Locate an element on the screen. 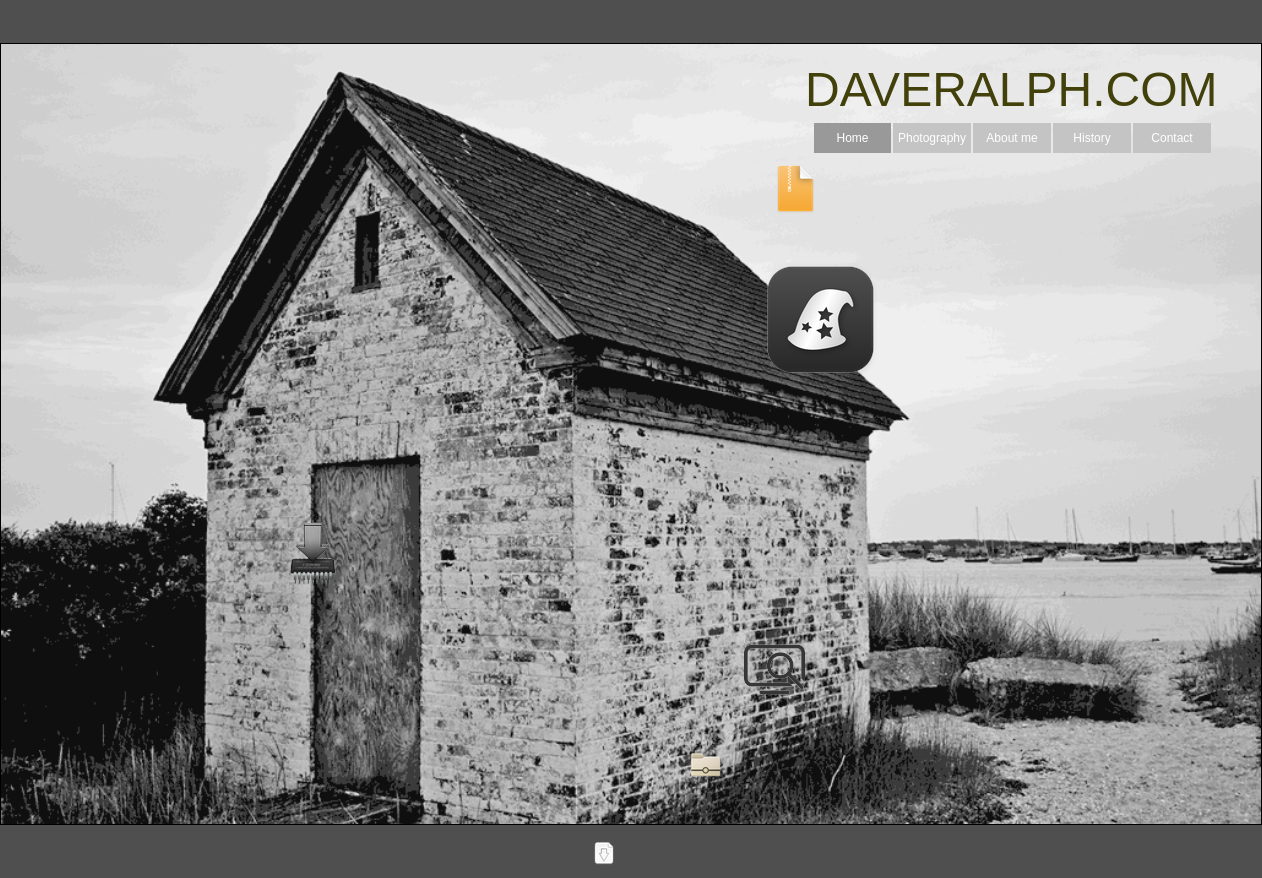 The width and height of the screenshot is (1262, 878). access system diagnostics settings is located at coordinates (774, 667).